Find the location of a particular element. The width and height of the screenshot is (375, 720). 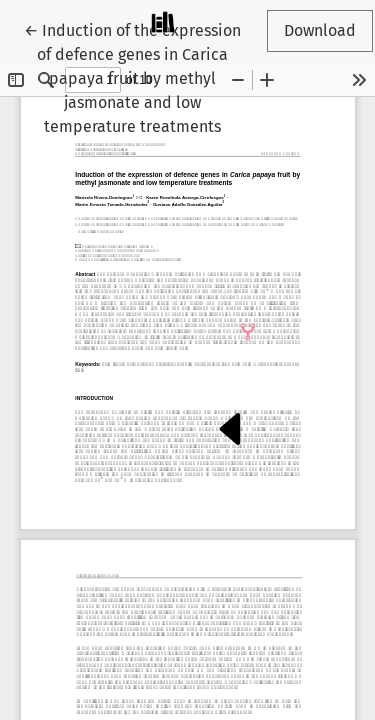

view git branch network or commit history is located at coordinates (248, 332).